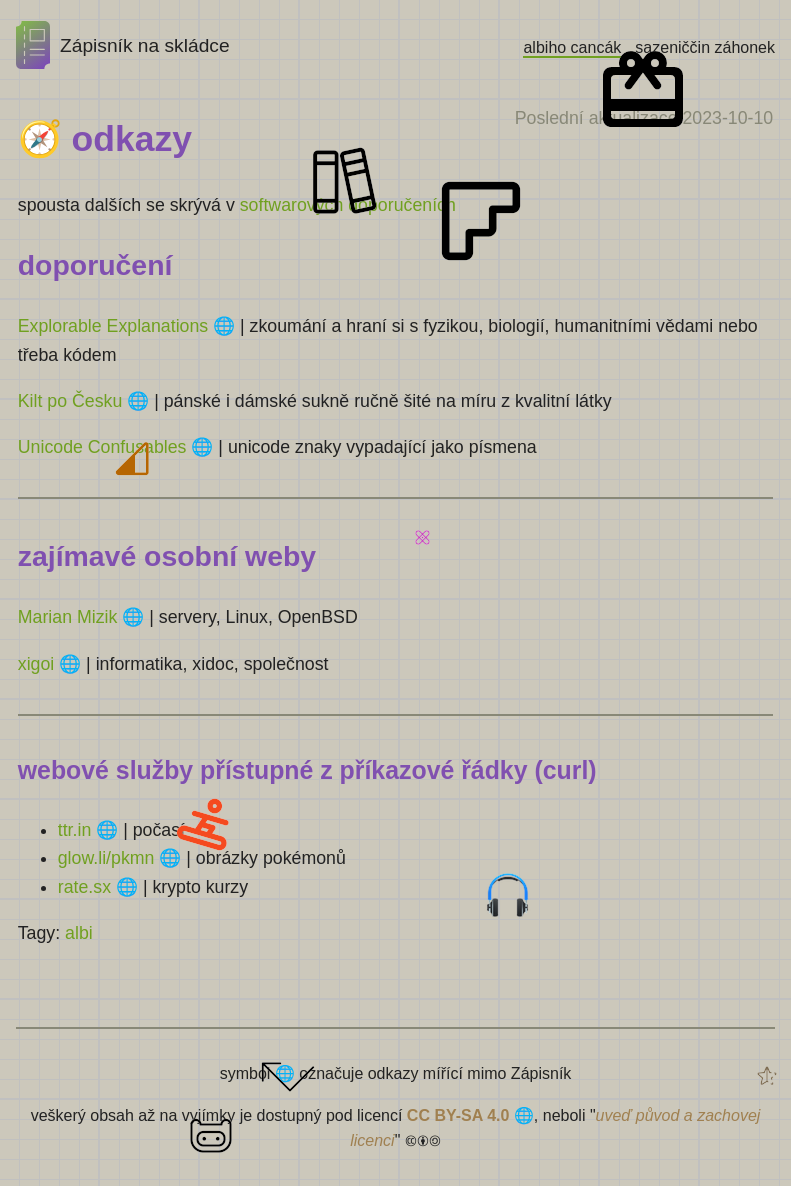  What do you see at coordinates (205, 824) in the screenshot?
I see `access snowboarding or winter sports content` at bounding box center [205, 824].